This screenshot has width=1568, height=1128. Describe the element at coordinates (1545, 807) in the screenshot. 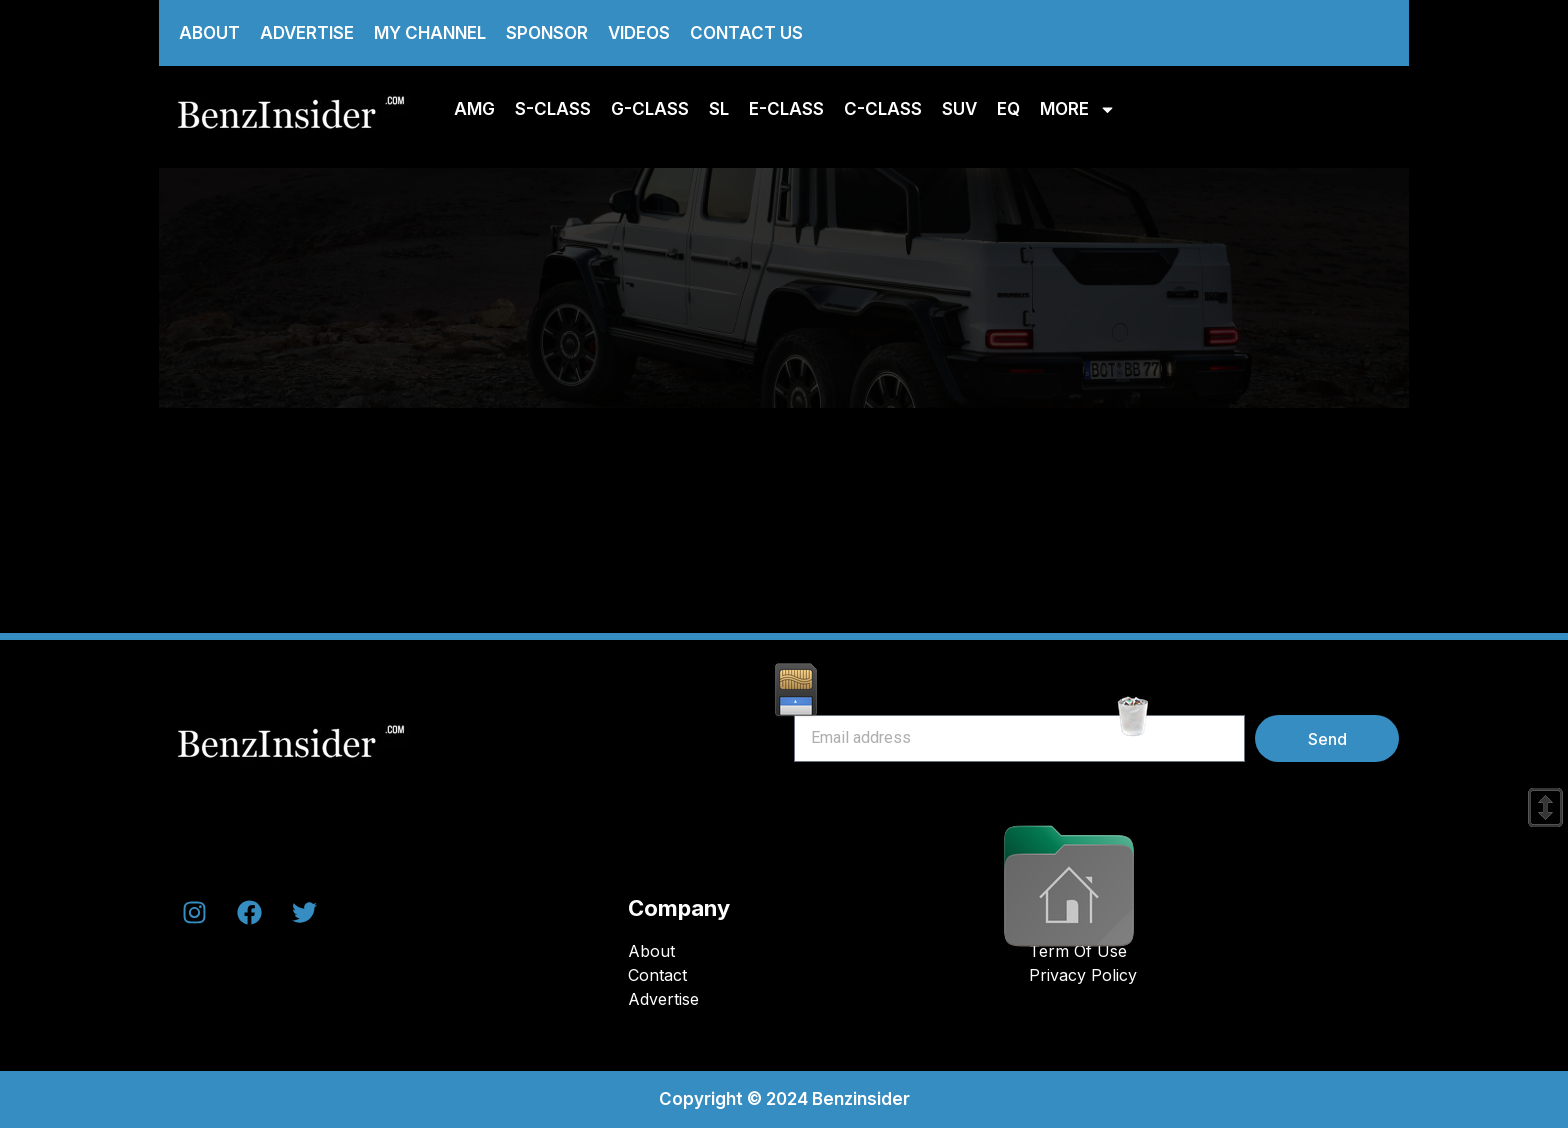

I see `open transmission torrent client` at that location.